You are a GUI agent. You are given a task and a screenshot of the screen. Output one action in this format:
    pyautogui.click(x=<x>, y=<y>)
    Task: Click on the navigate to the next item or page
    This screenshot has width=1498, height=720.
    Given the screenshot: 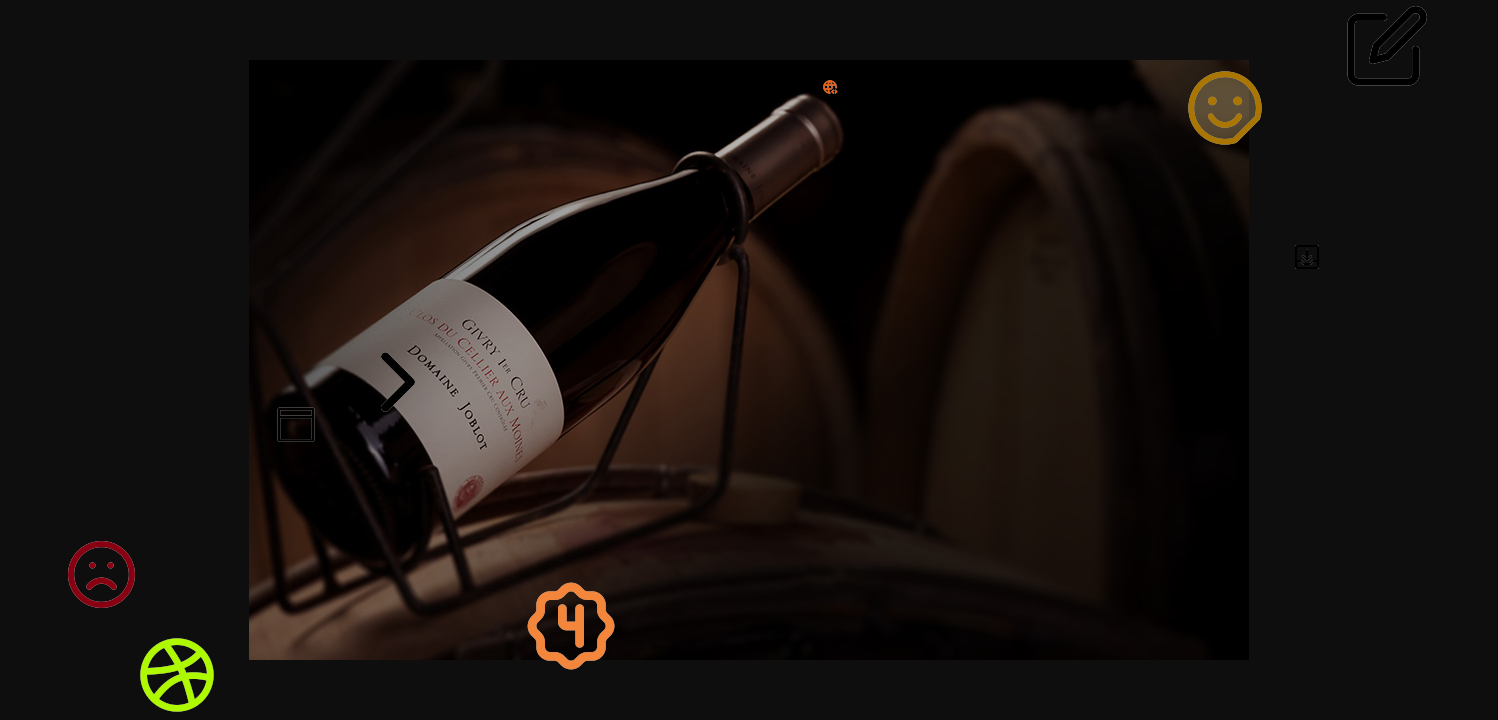 What is the action you would take?
    pyautogui.click(x=398, y=382)
    